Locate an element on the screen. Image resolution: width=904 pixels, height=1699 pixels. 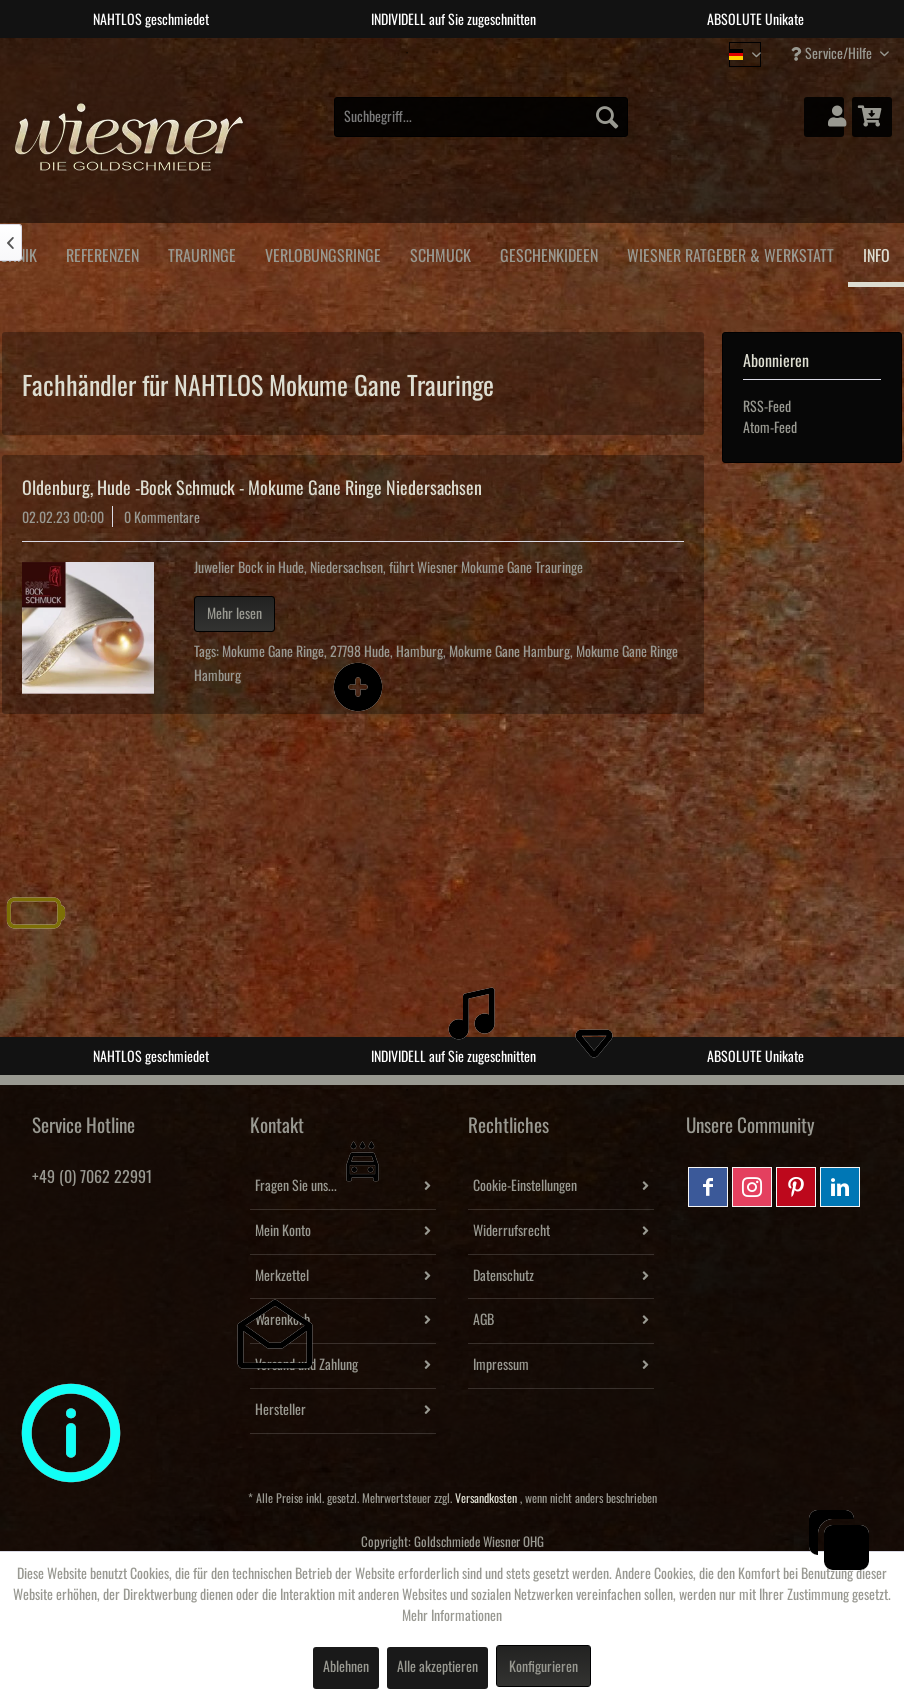
copy to clipboard is located at coordinates (839, 1540).